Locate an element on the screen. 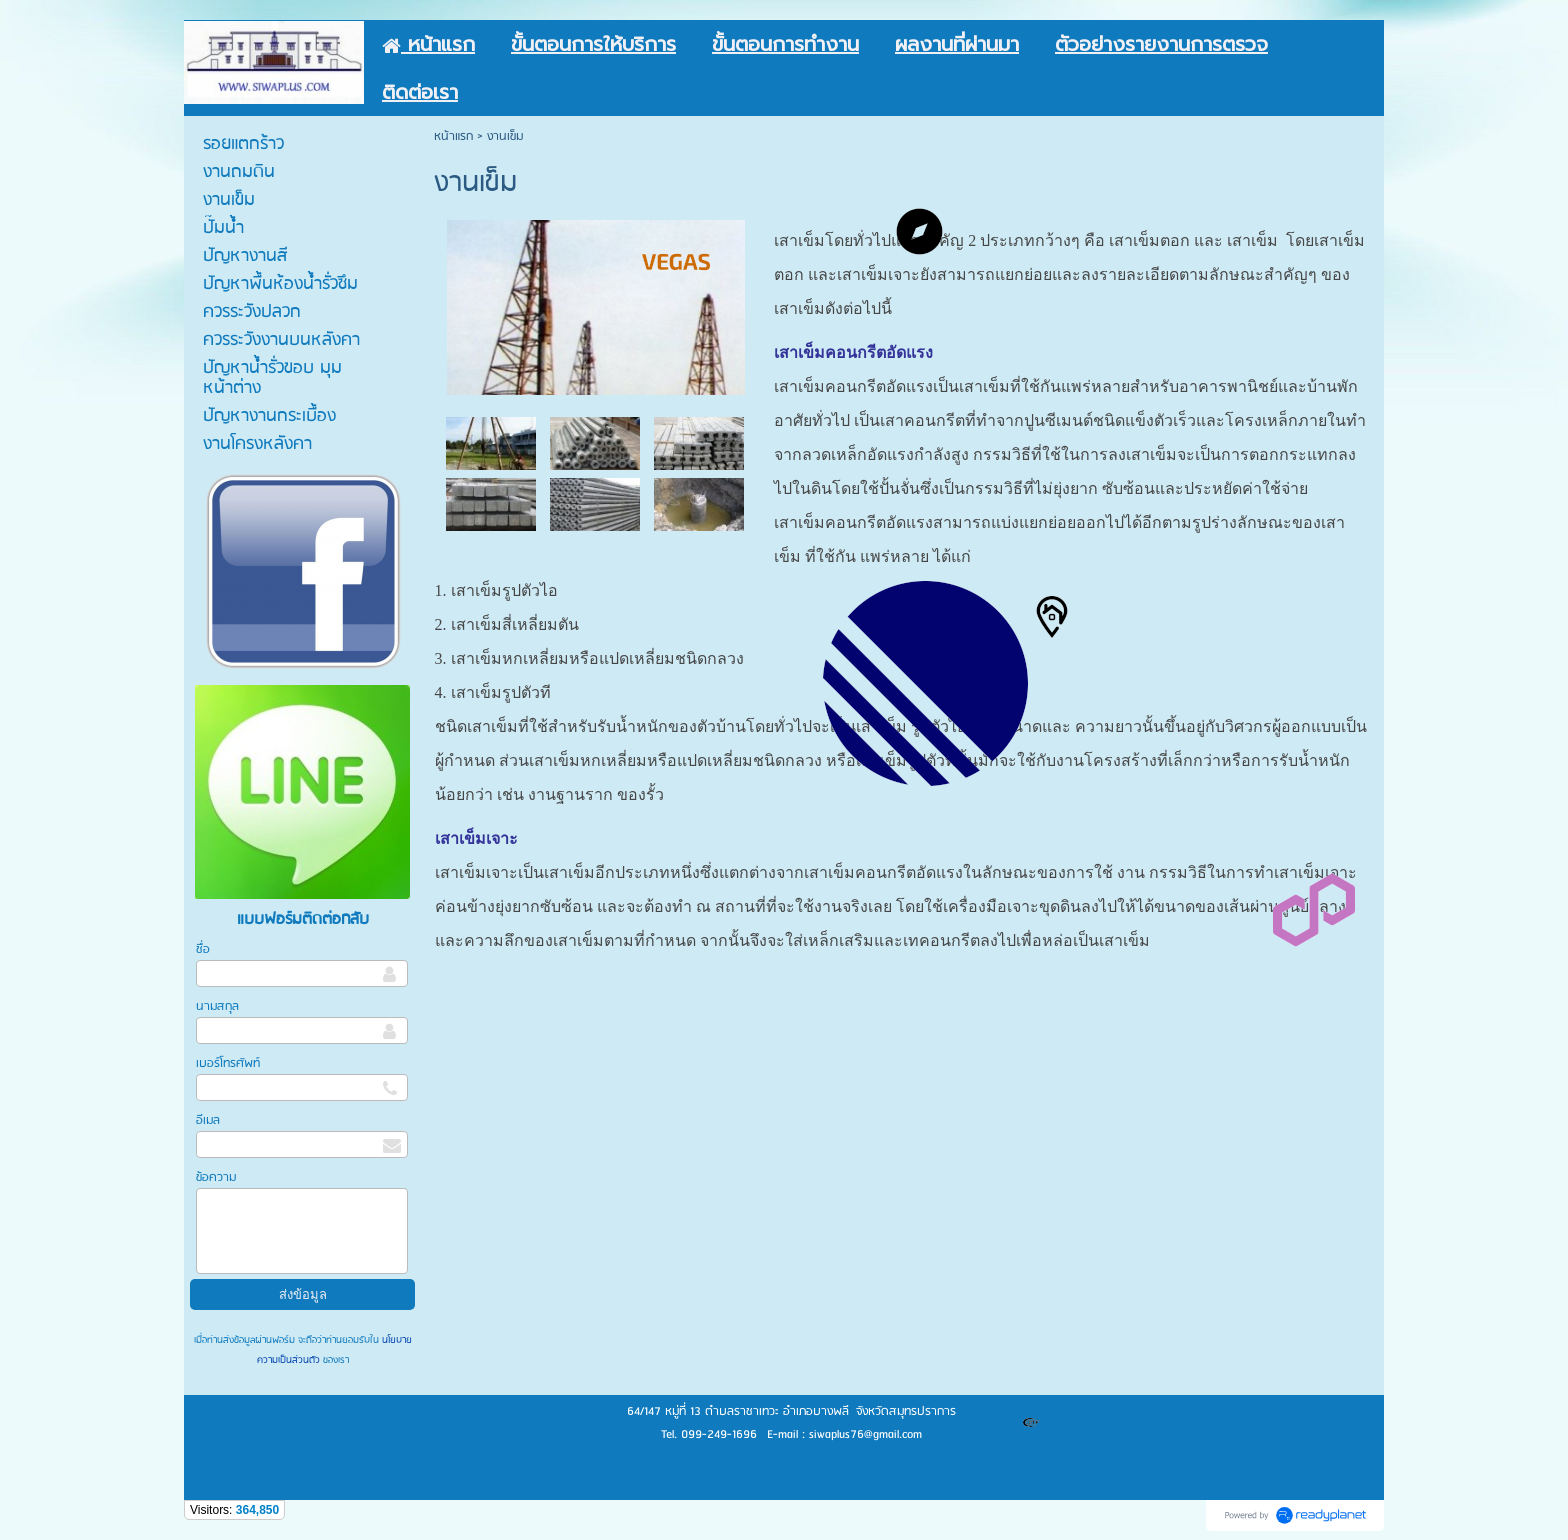 The height and width of the screenshot is (1540, 1568). vegas creative software brand logo is located at coordinates (676, 262).